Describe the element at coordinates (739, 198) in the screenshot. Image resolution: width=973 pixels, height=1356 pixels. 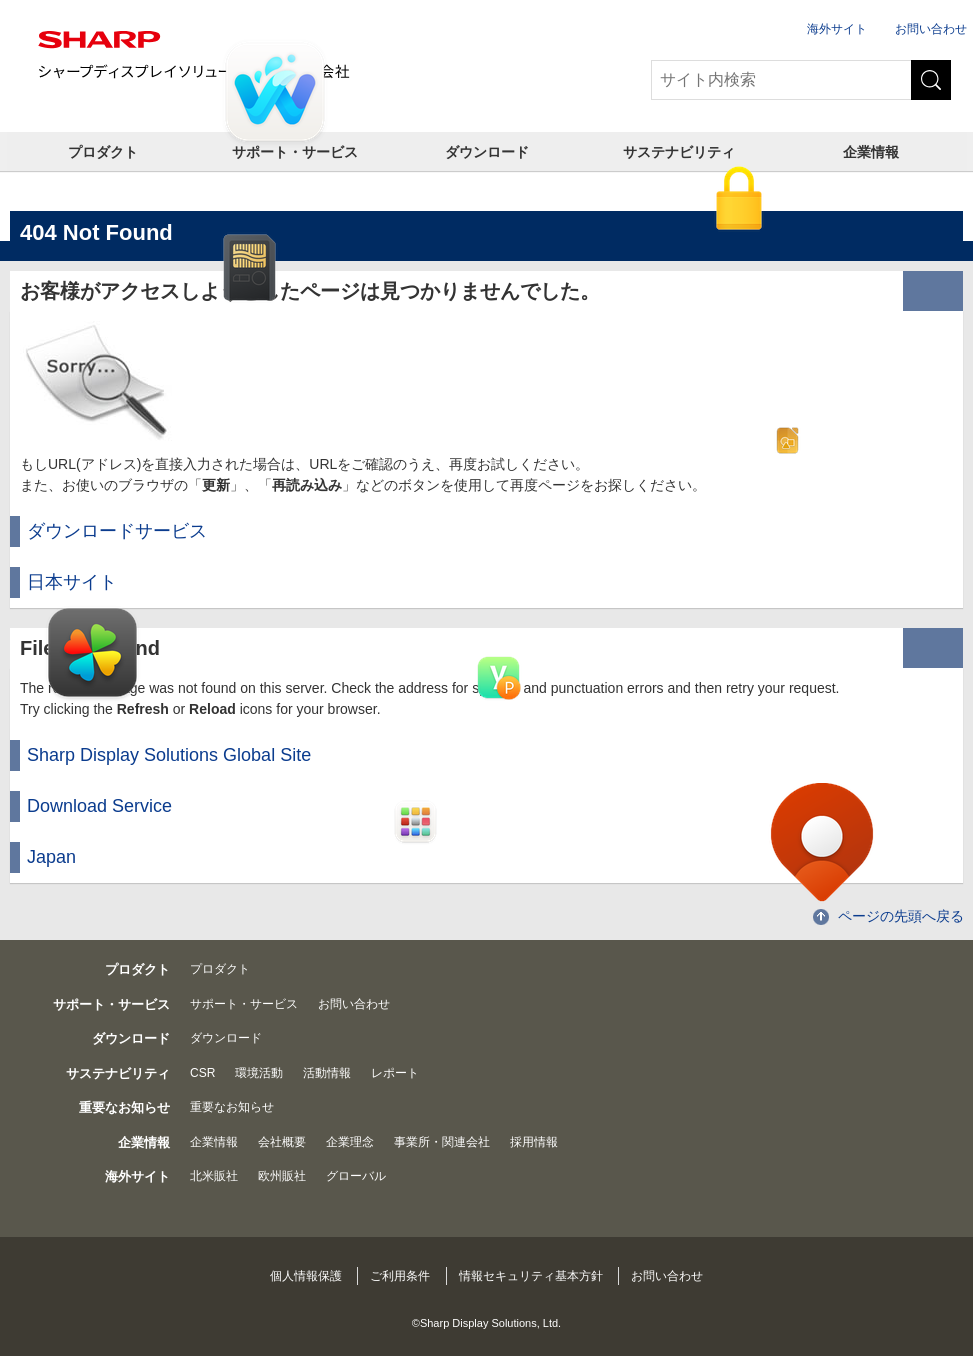
I see `lock or secure this item` at that location.